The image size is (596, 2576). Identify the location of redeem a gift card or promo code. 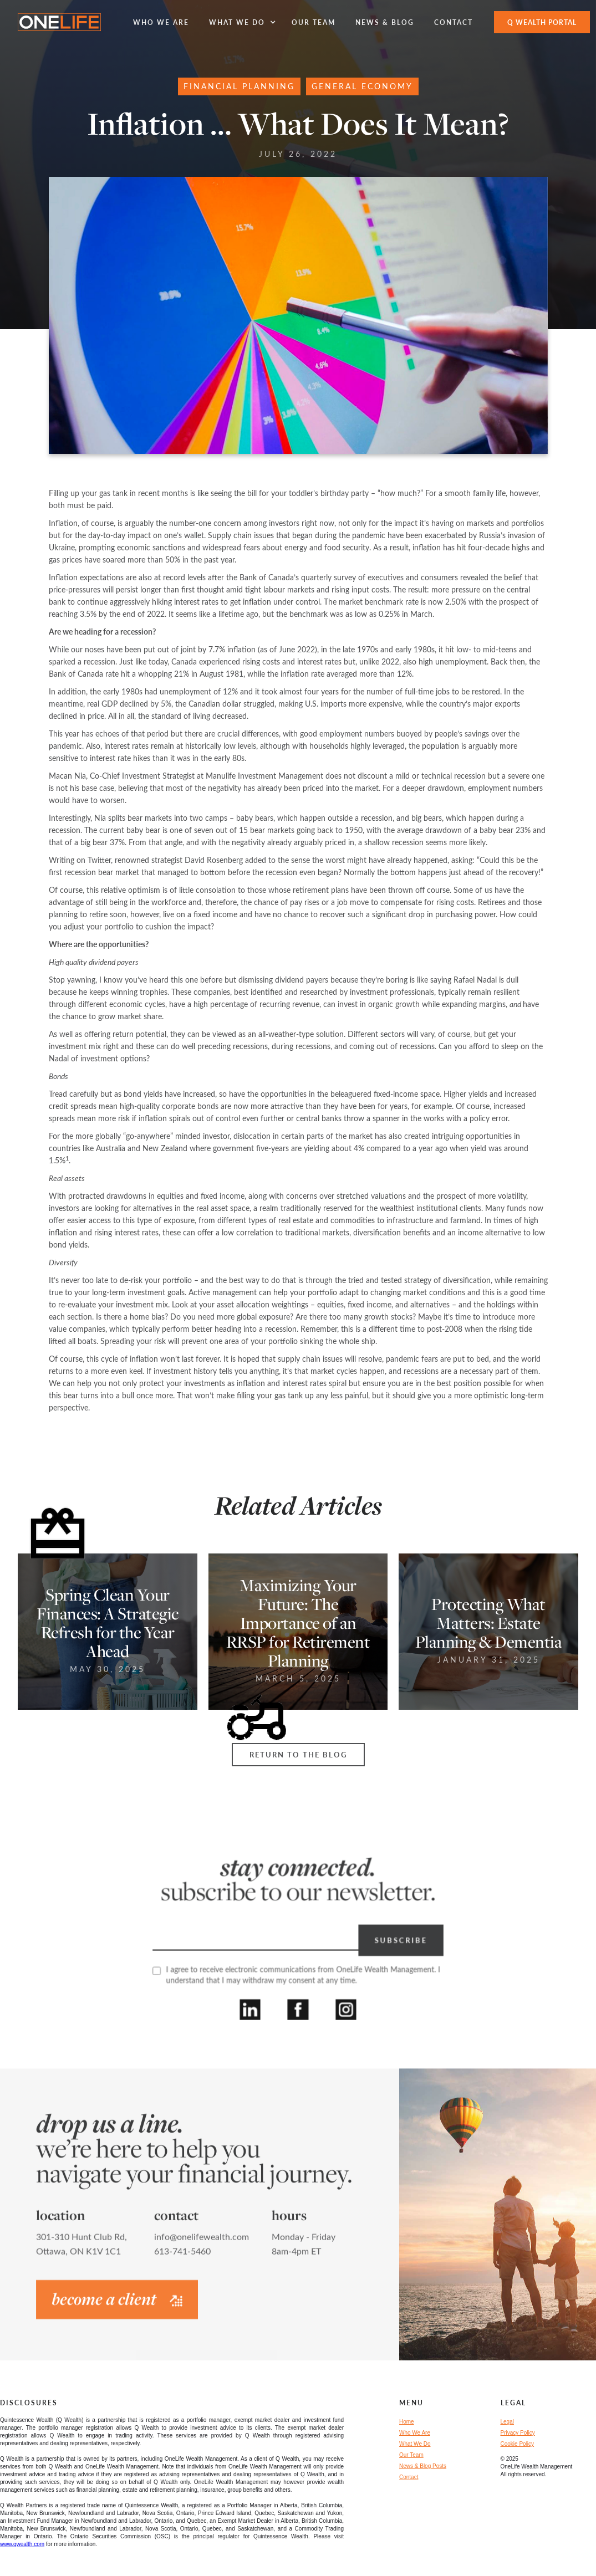
(58, 1535).